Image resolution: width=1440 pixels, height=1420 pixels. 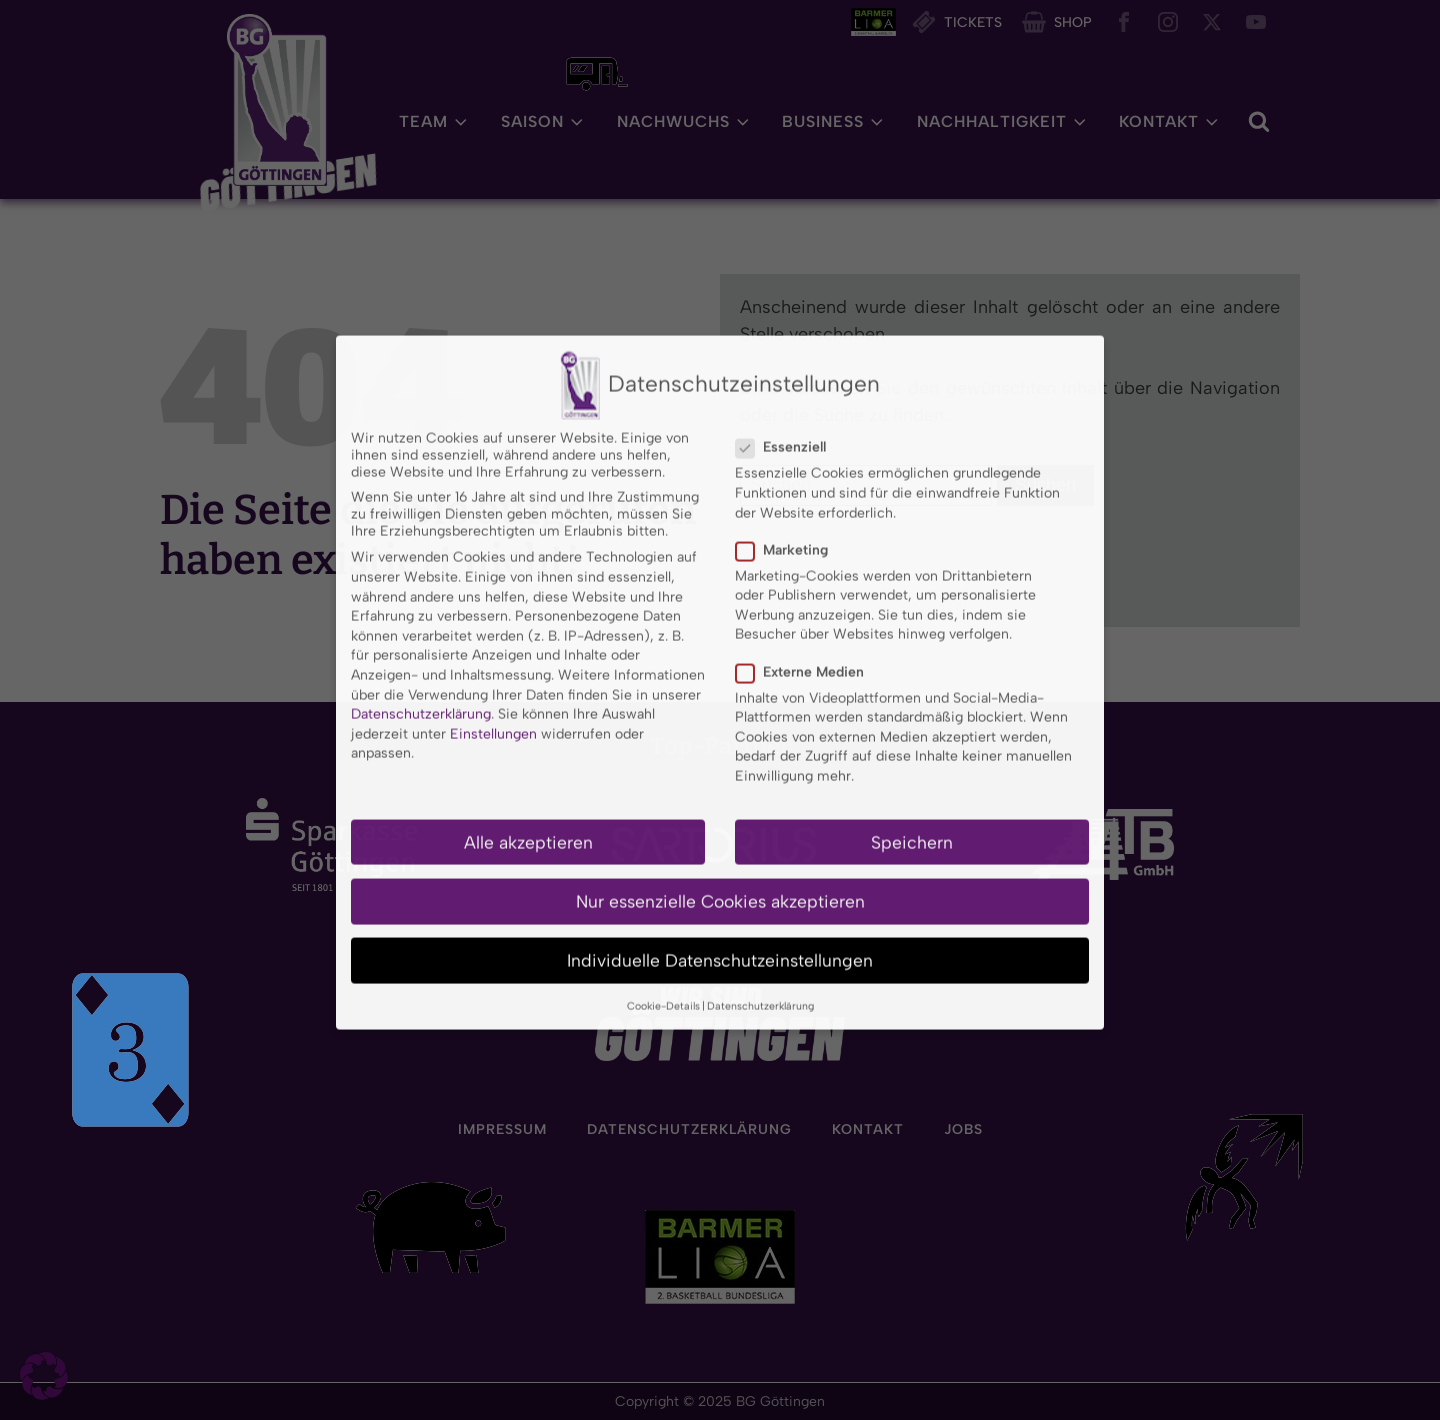 I want to click on view farm animals or livestock, so click(x=430, y=1227).